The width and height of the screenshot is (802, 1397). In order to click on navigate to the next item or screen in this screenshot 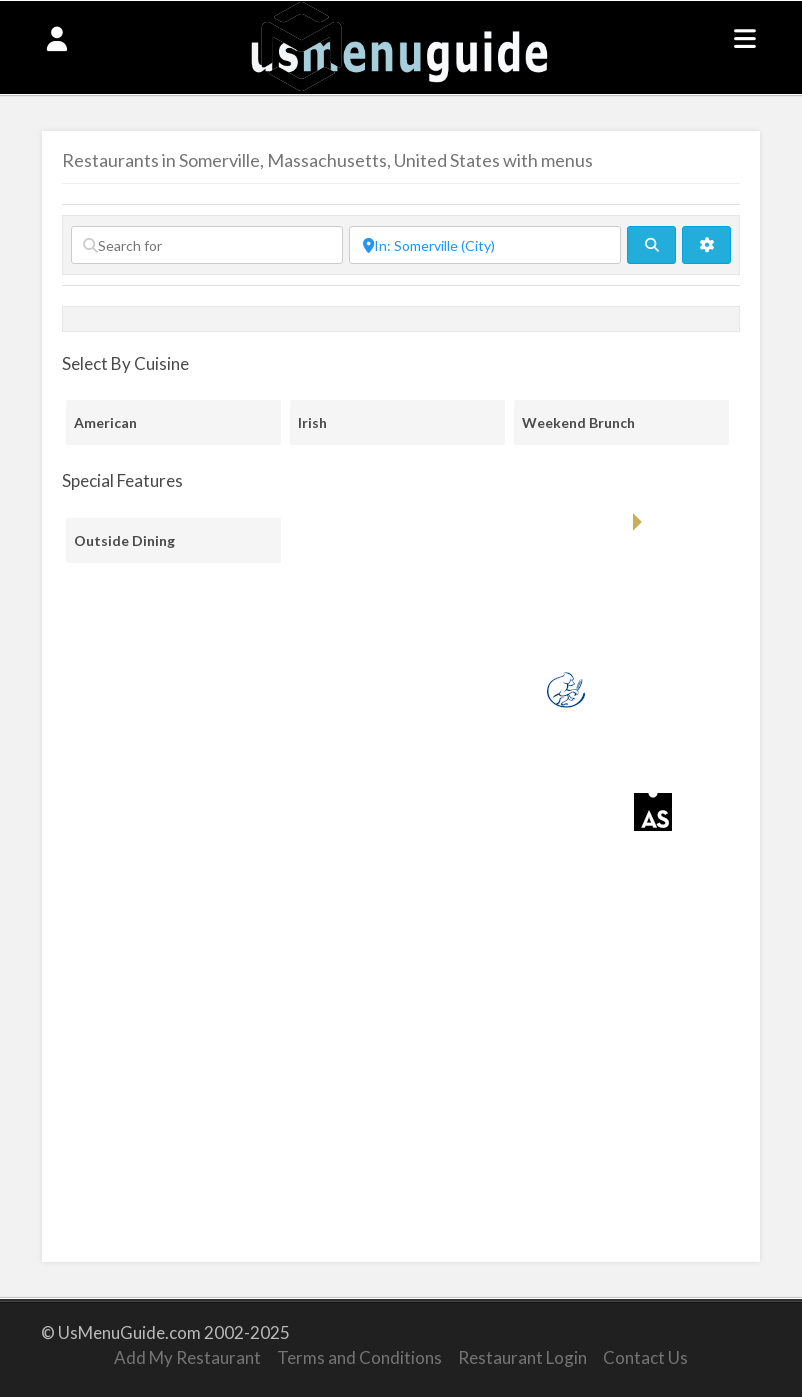, I will do `click(636, 522)`.